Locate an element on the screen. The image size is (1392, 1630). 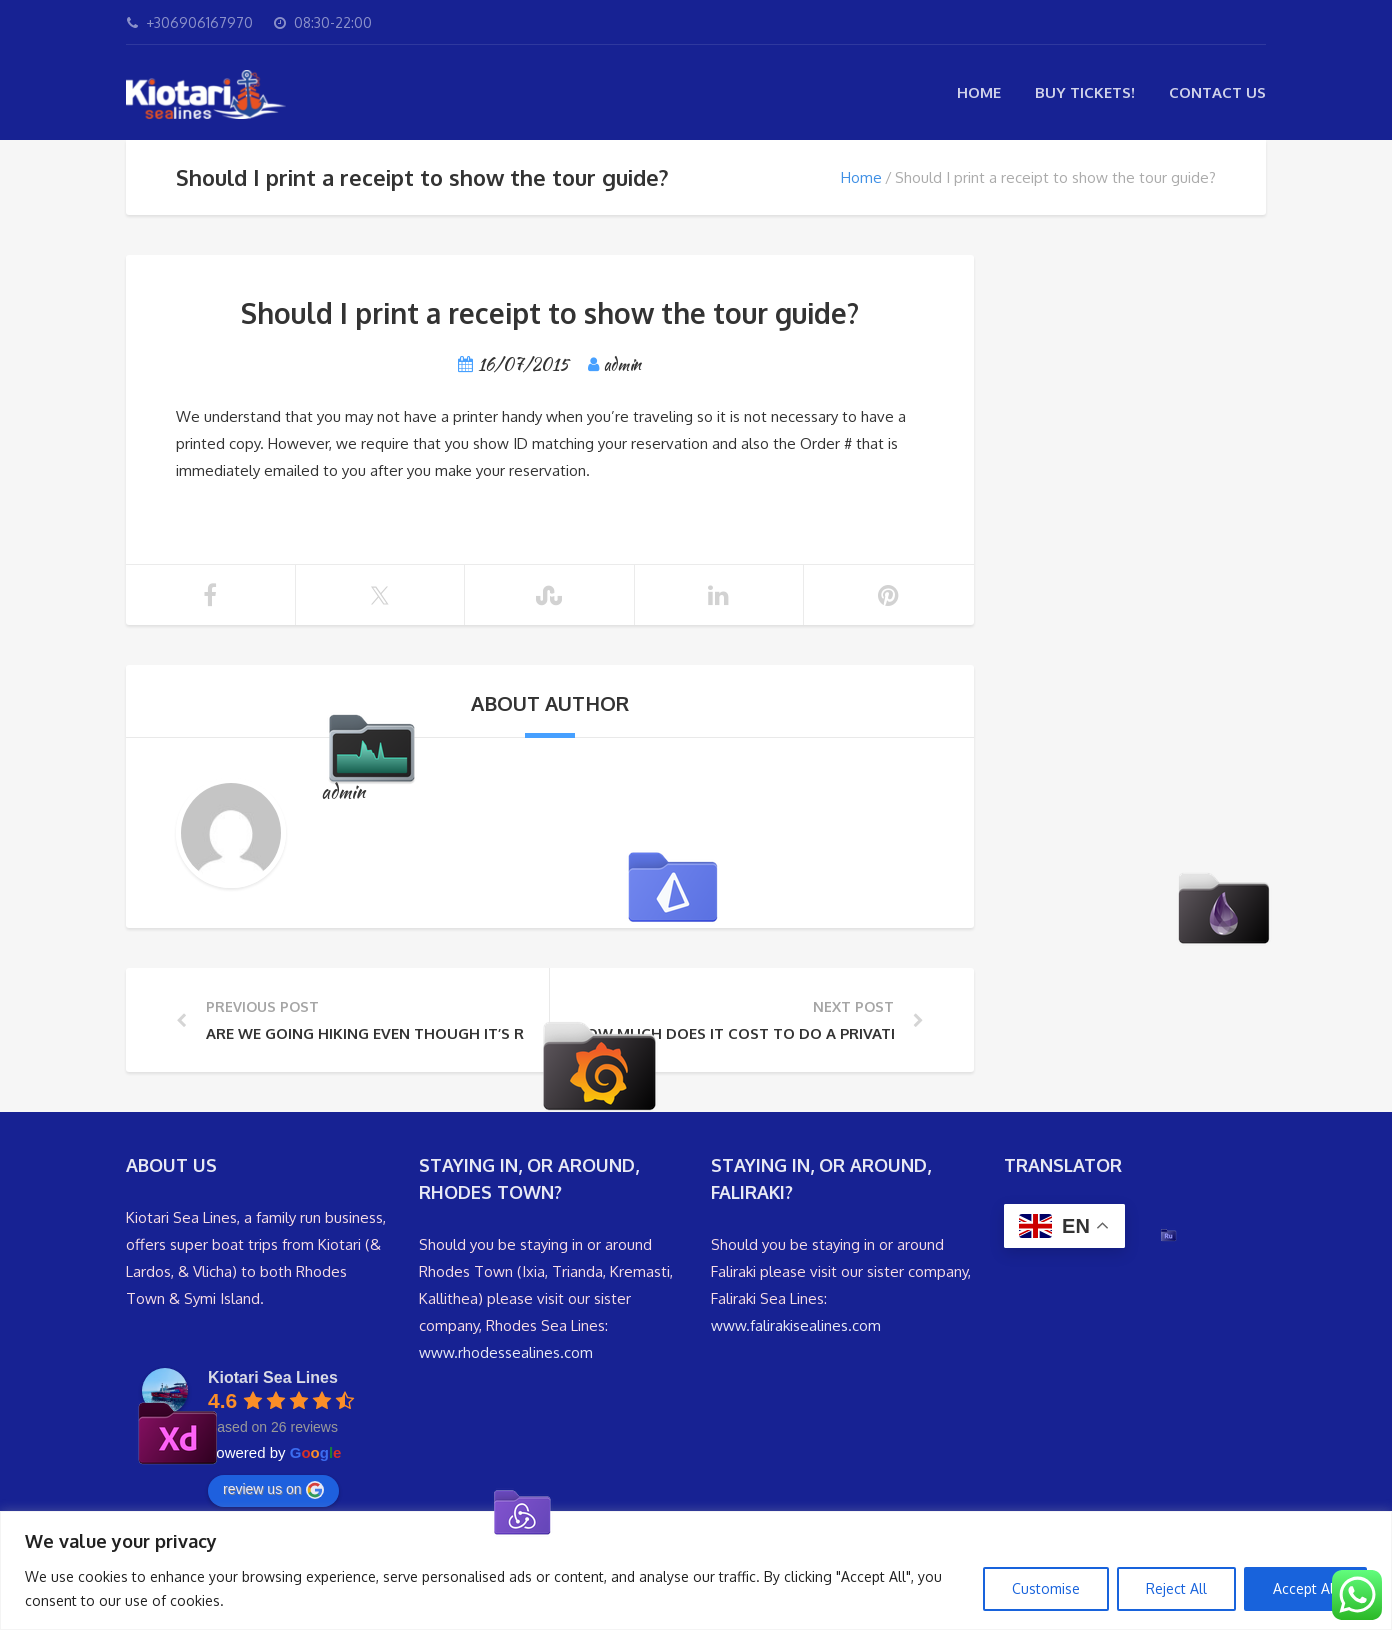
folder containing elixir programming language projects is located at coordinates (1223, 910).